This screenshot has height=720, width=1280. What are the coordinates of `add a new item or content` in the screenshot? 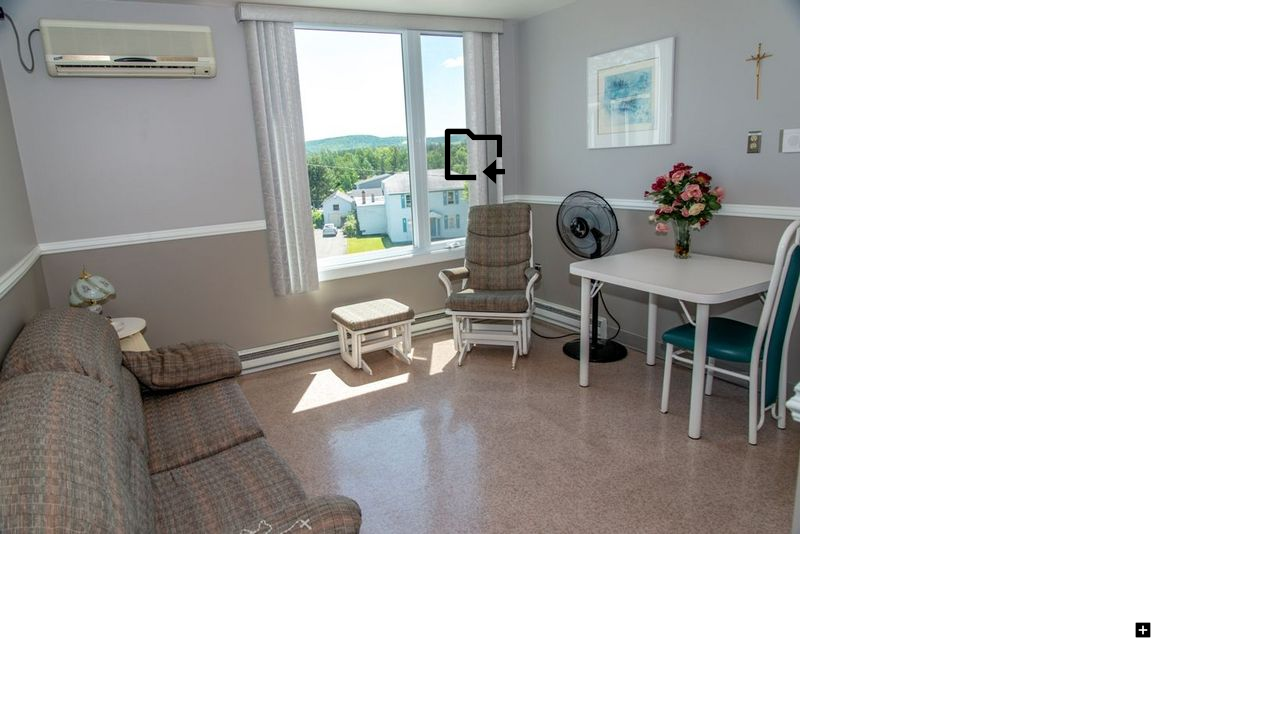 It's located at (1143, 630).